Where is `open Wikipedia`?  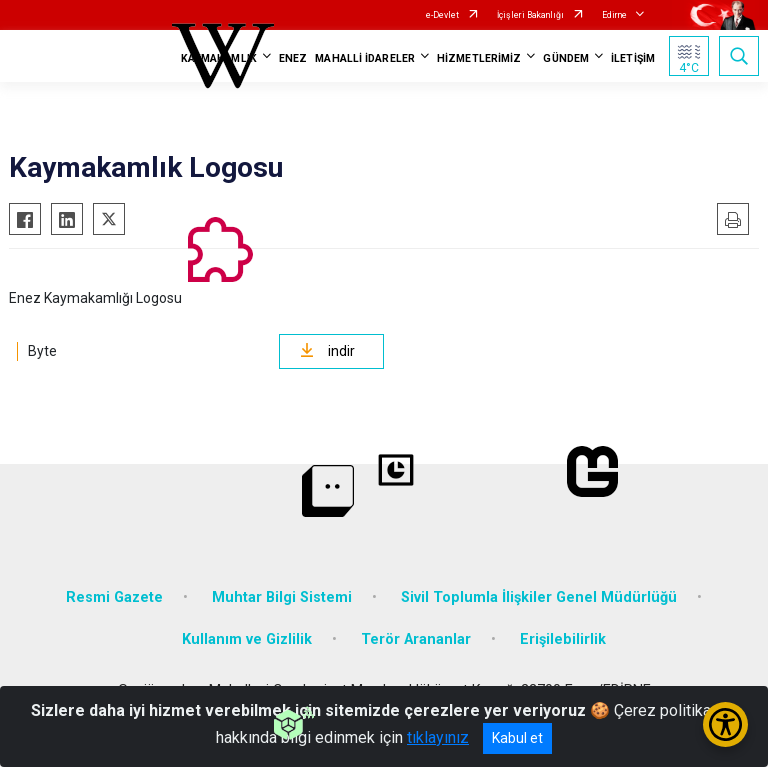
open Wikipedia is located at coordinates (223, 56).